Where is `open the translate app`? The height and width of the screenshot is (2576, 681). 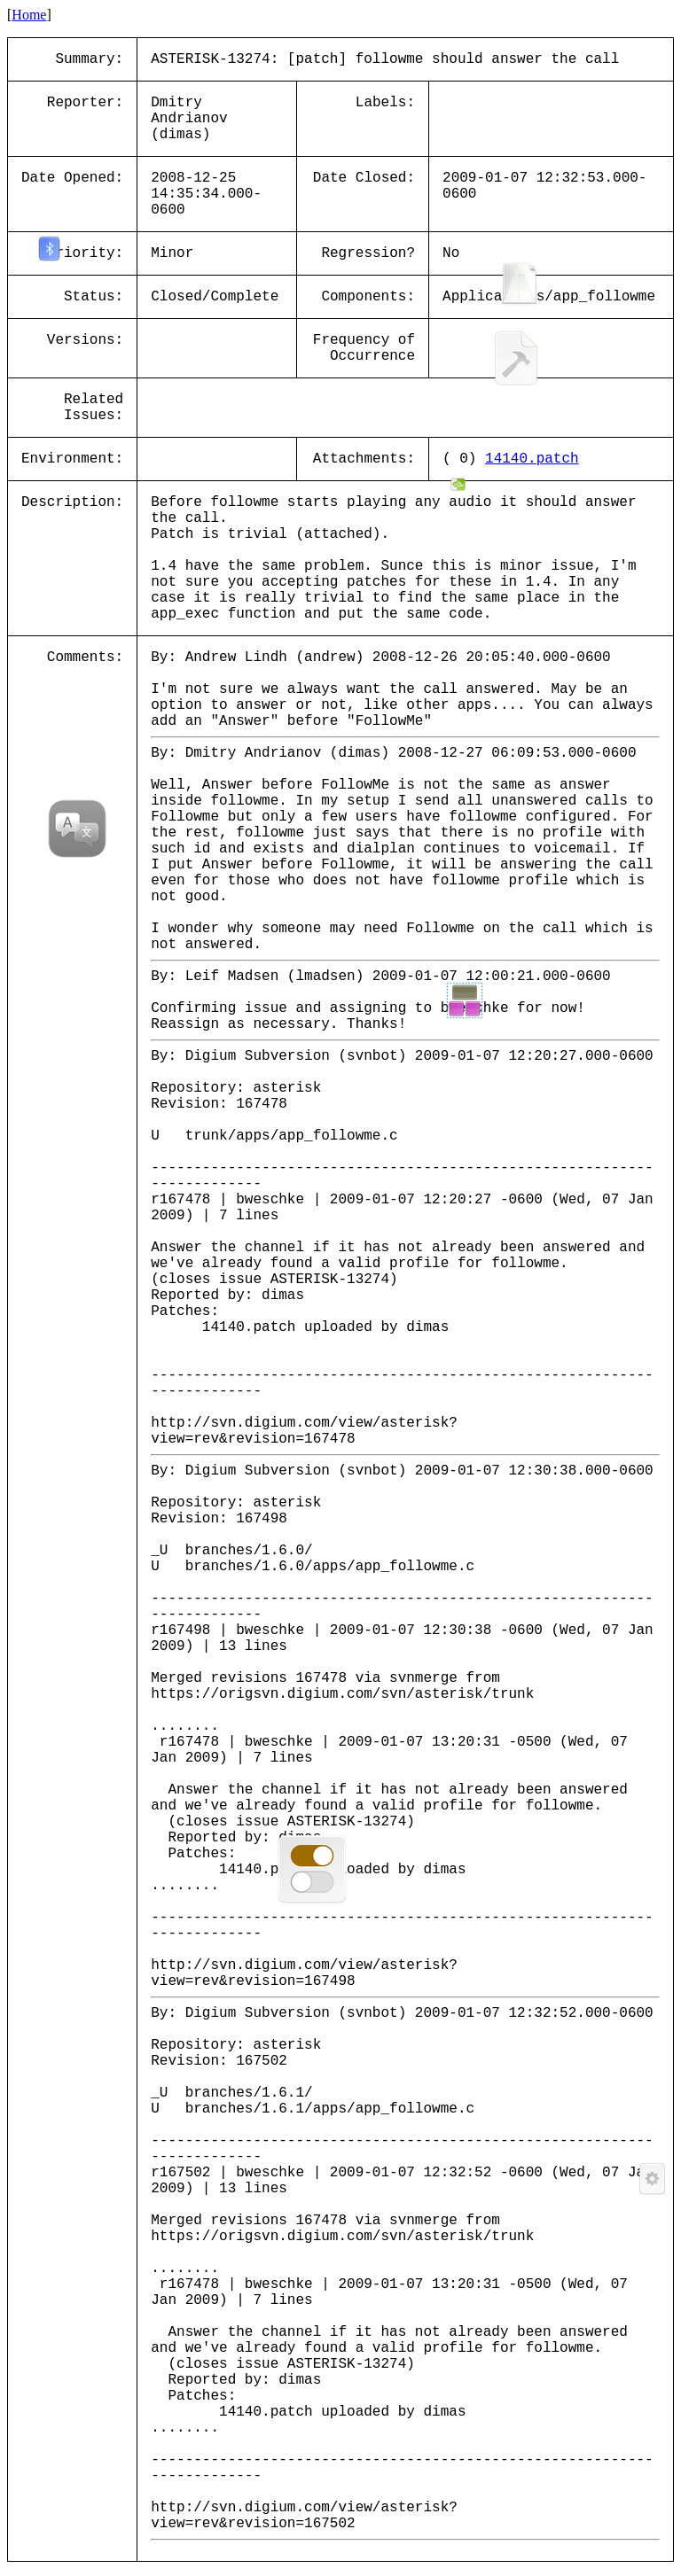 open the translate app is located at coordinates (77, 829).